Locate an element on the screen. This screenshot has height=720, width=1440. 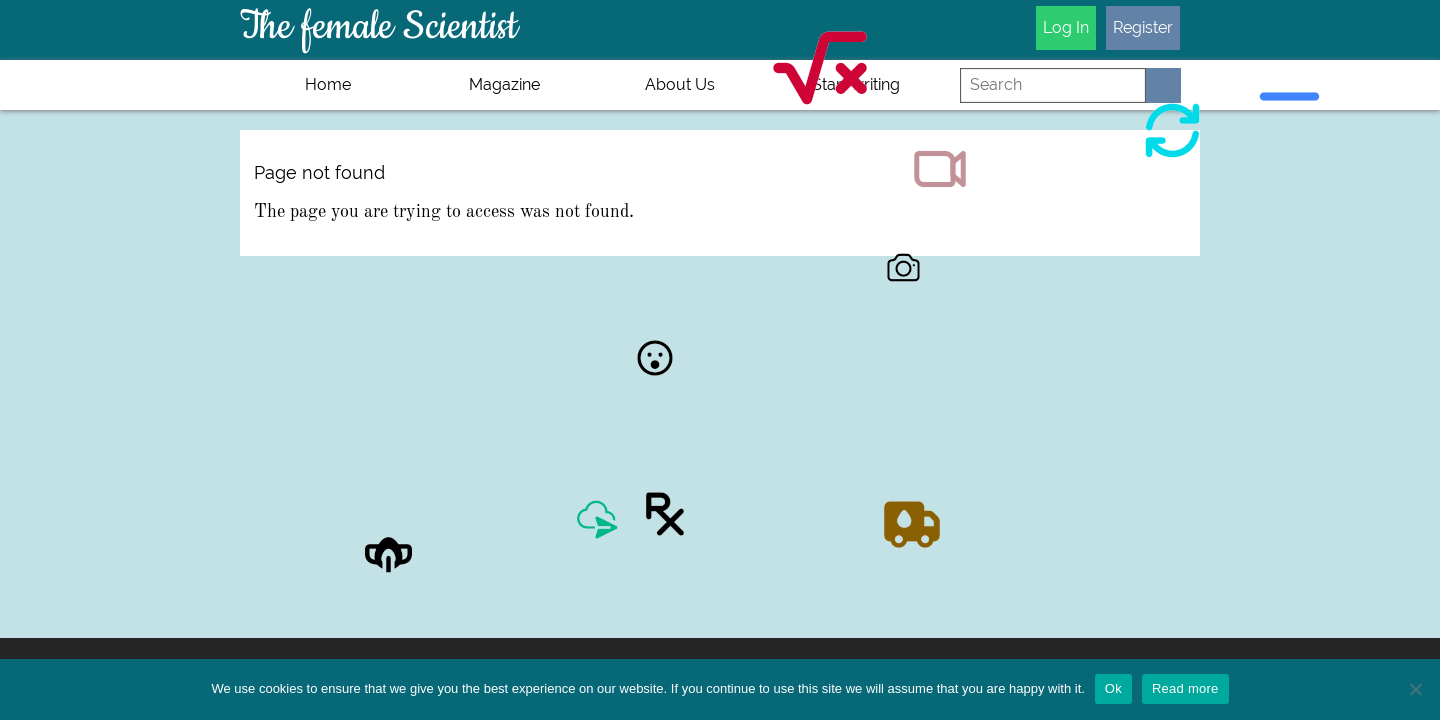
water delivery service is located at coordinates (912, 523).